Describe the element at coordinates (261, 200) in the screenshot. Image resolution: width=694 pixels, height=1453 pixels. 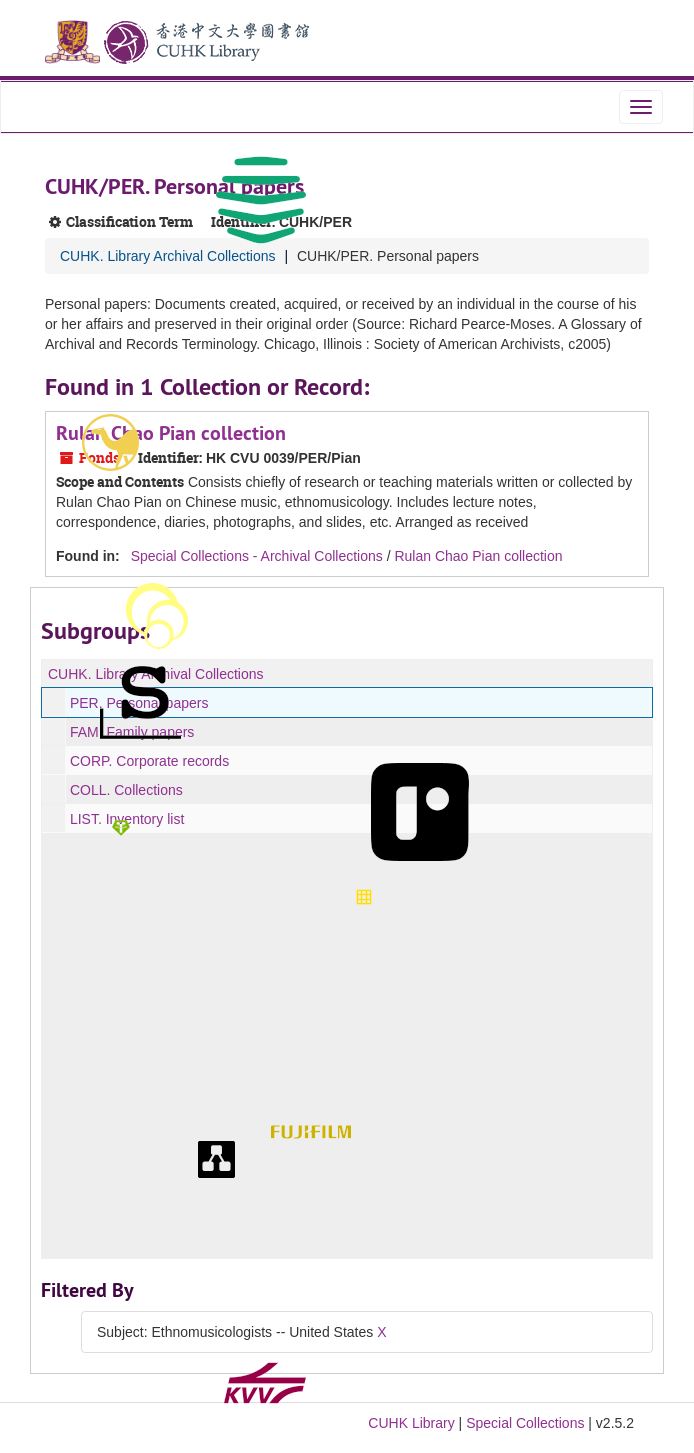
I see `open the Hive app` at that location.